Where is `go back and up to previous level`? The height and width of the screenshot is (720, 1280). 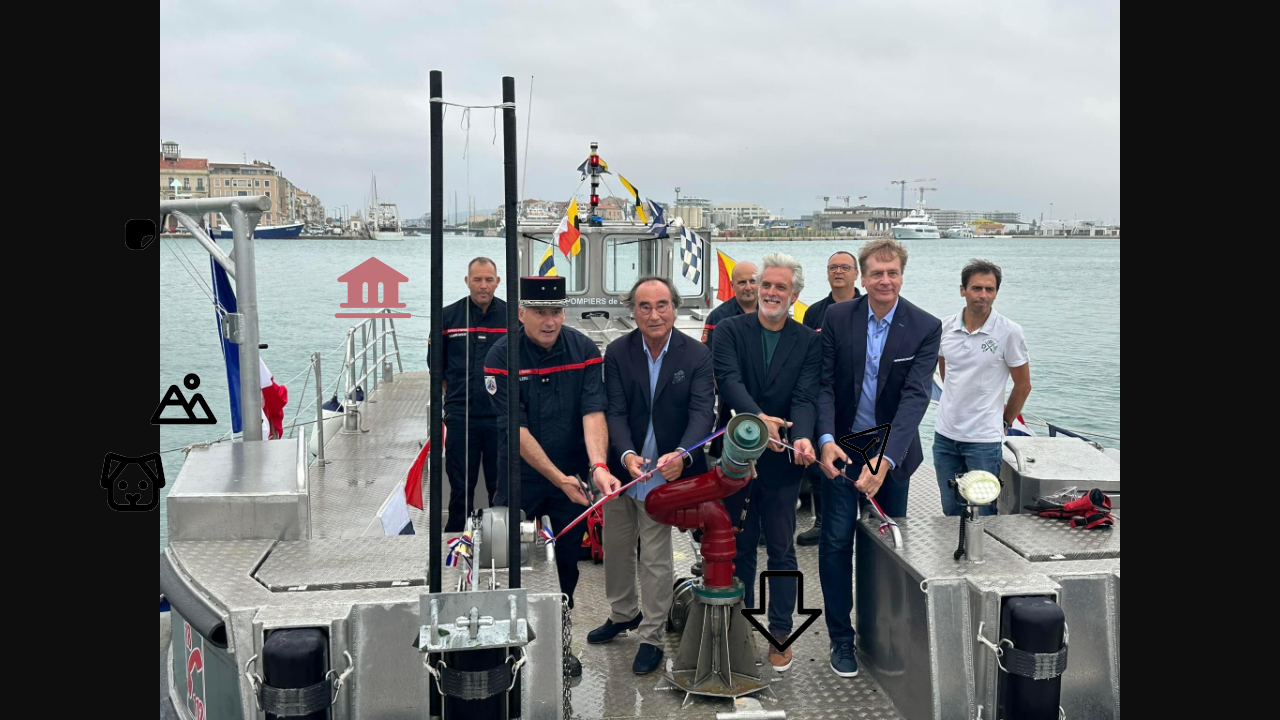 go back and up to previous level is located at coordinates (180, 188).